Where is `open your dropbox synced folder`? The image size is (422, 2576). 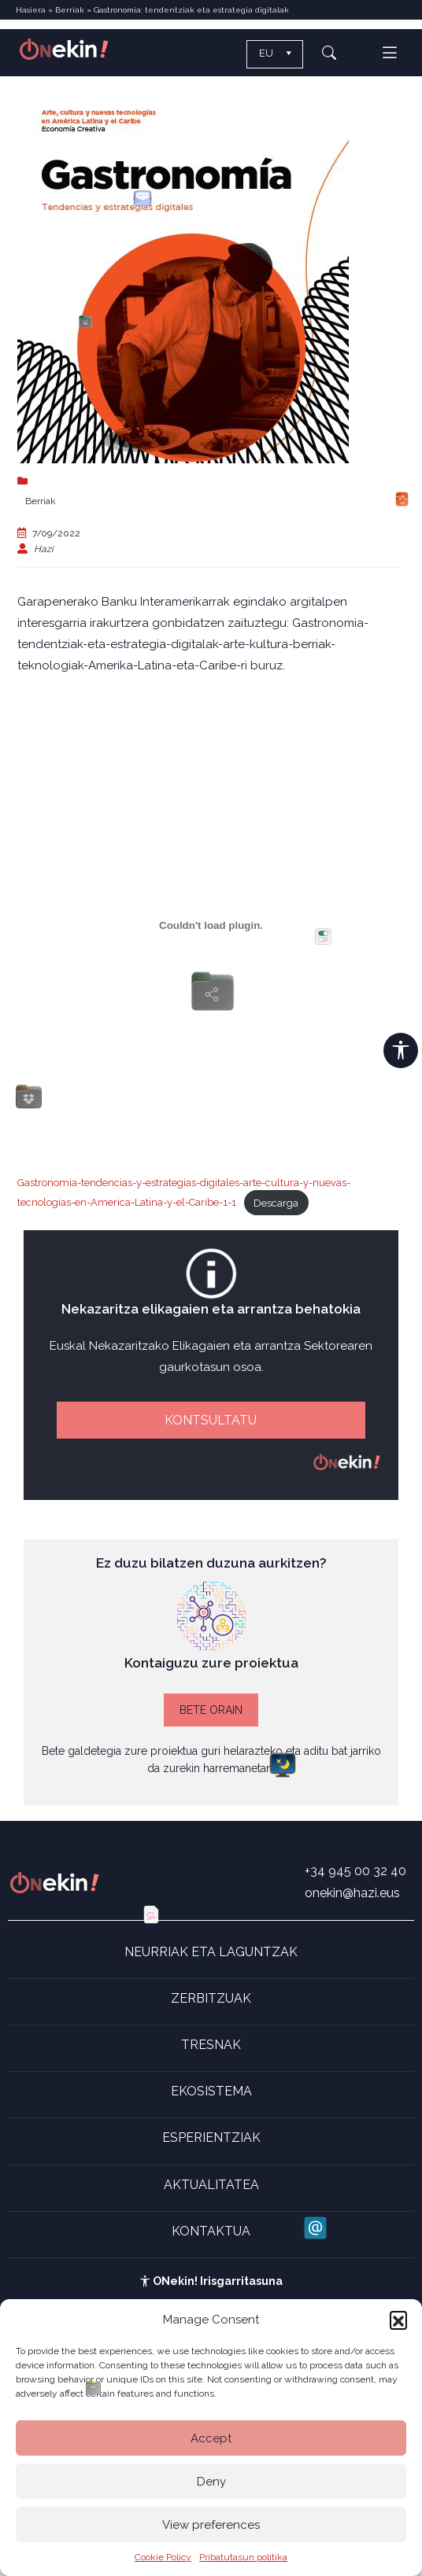 open your dropbox synced folder is located at coordinates (28, 1096).